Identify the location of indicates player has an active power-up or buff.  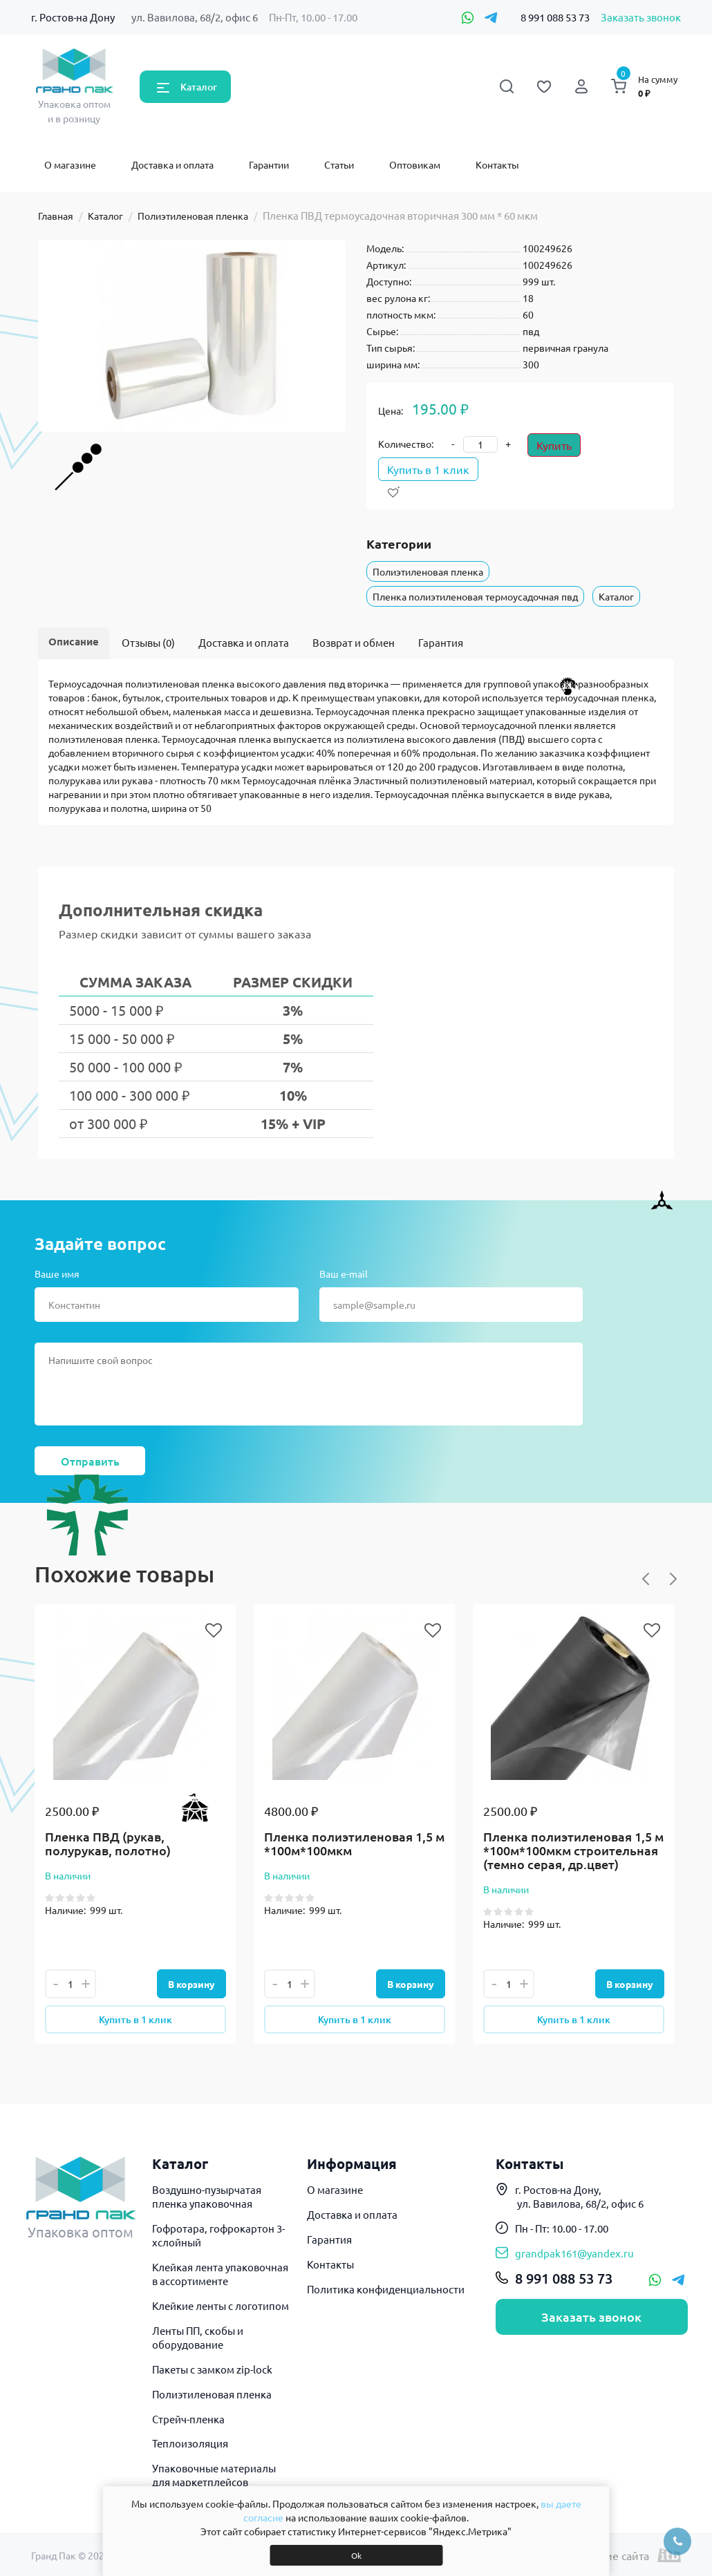
(87, 1515).